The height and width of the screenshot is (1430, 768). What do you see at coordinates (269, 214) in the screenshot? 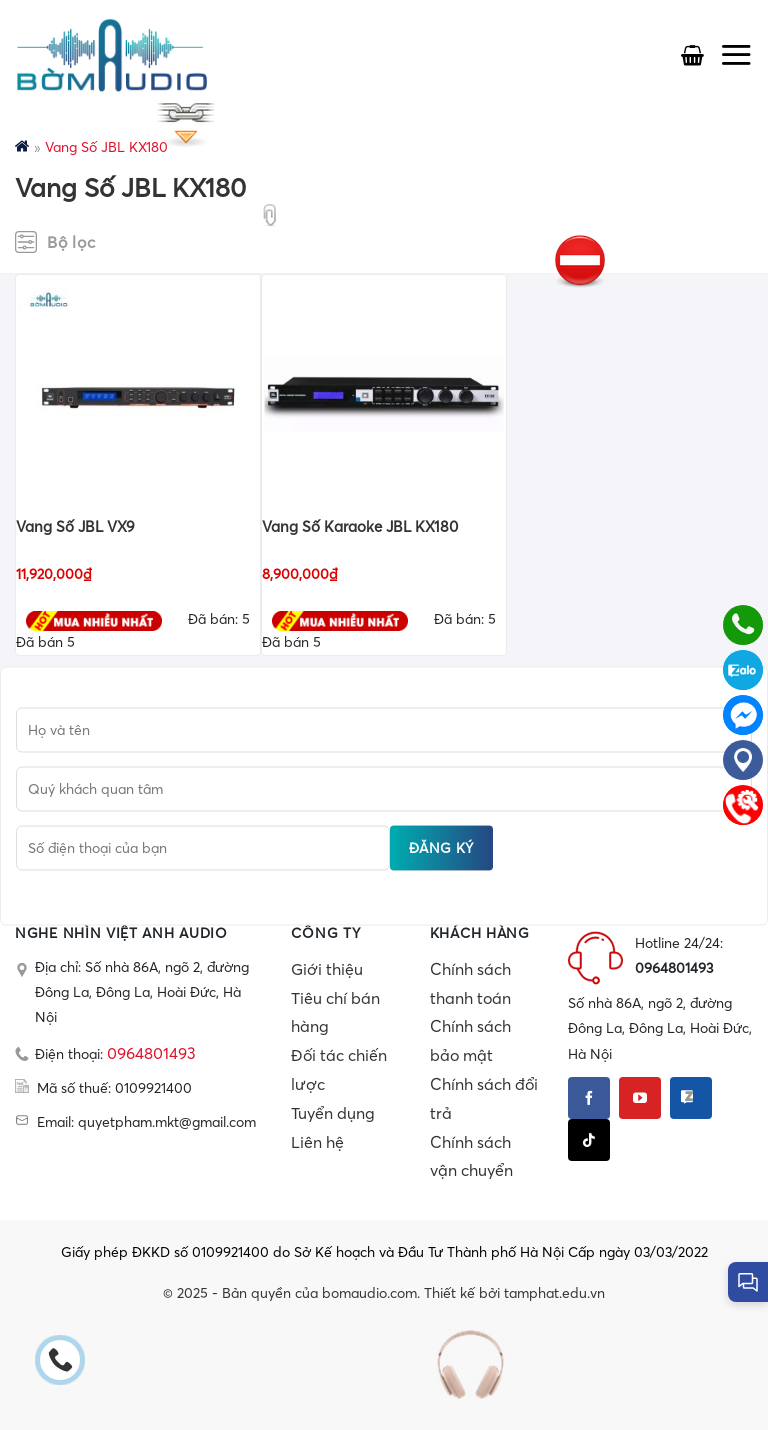
I see `indicates an email has an attachment` at bounding box center [269, 214].